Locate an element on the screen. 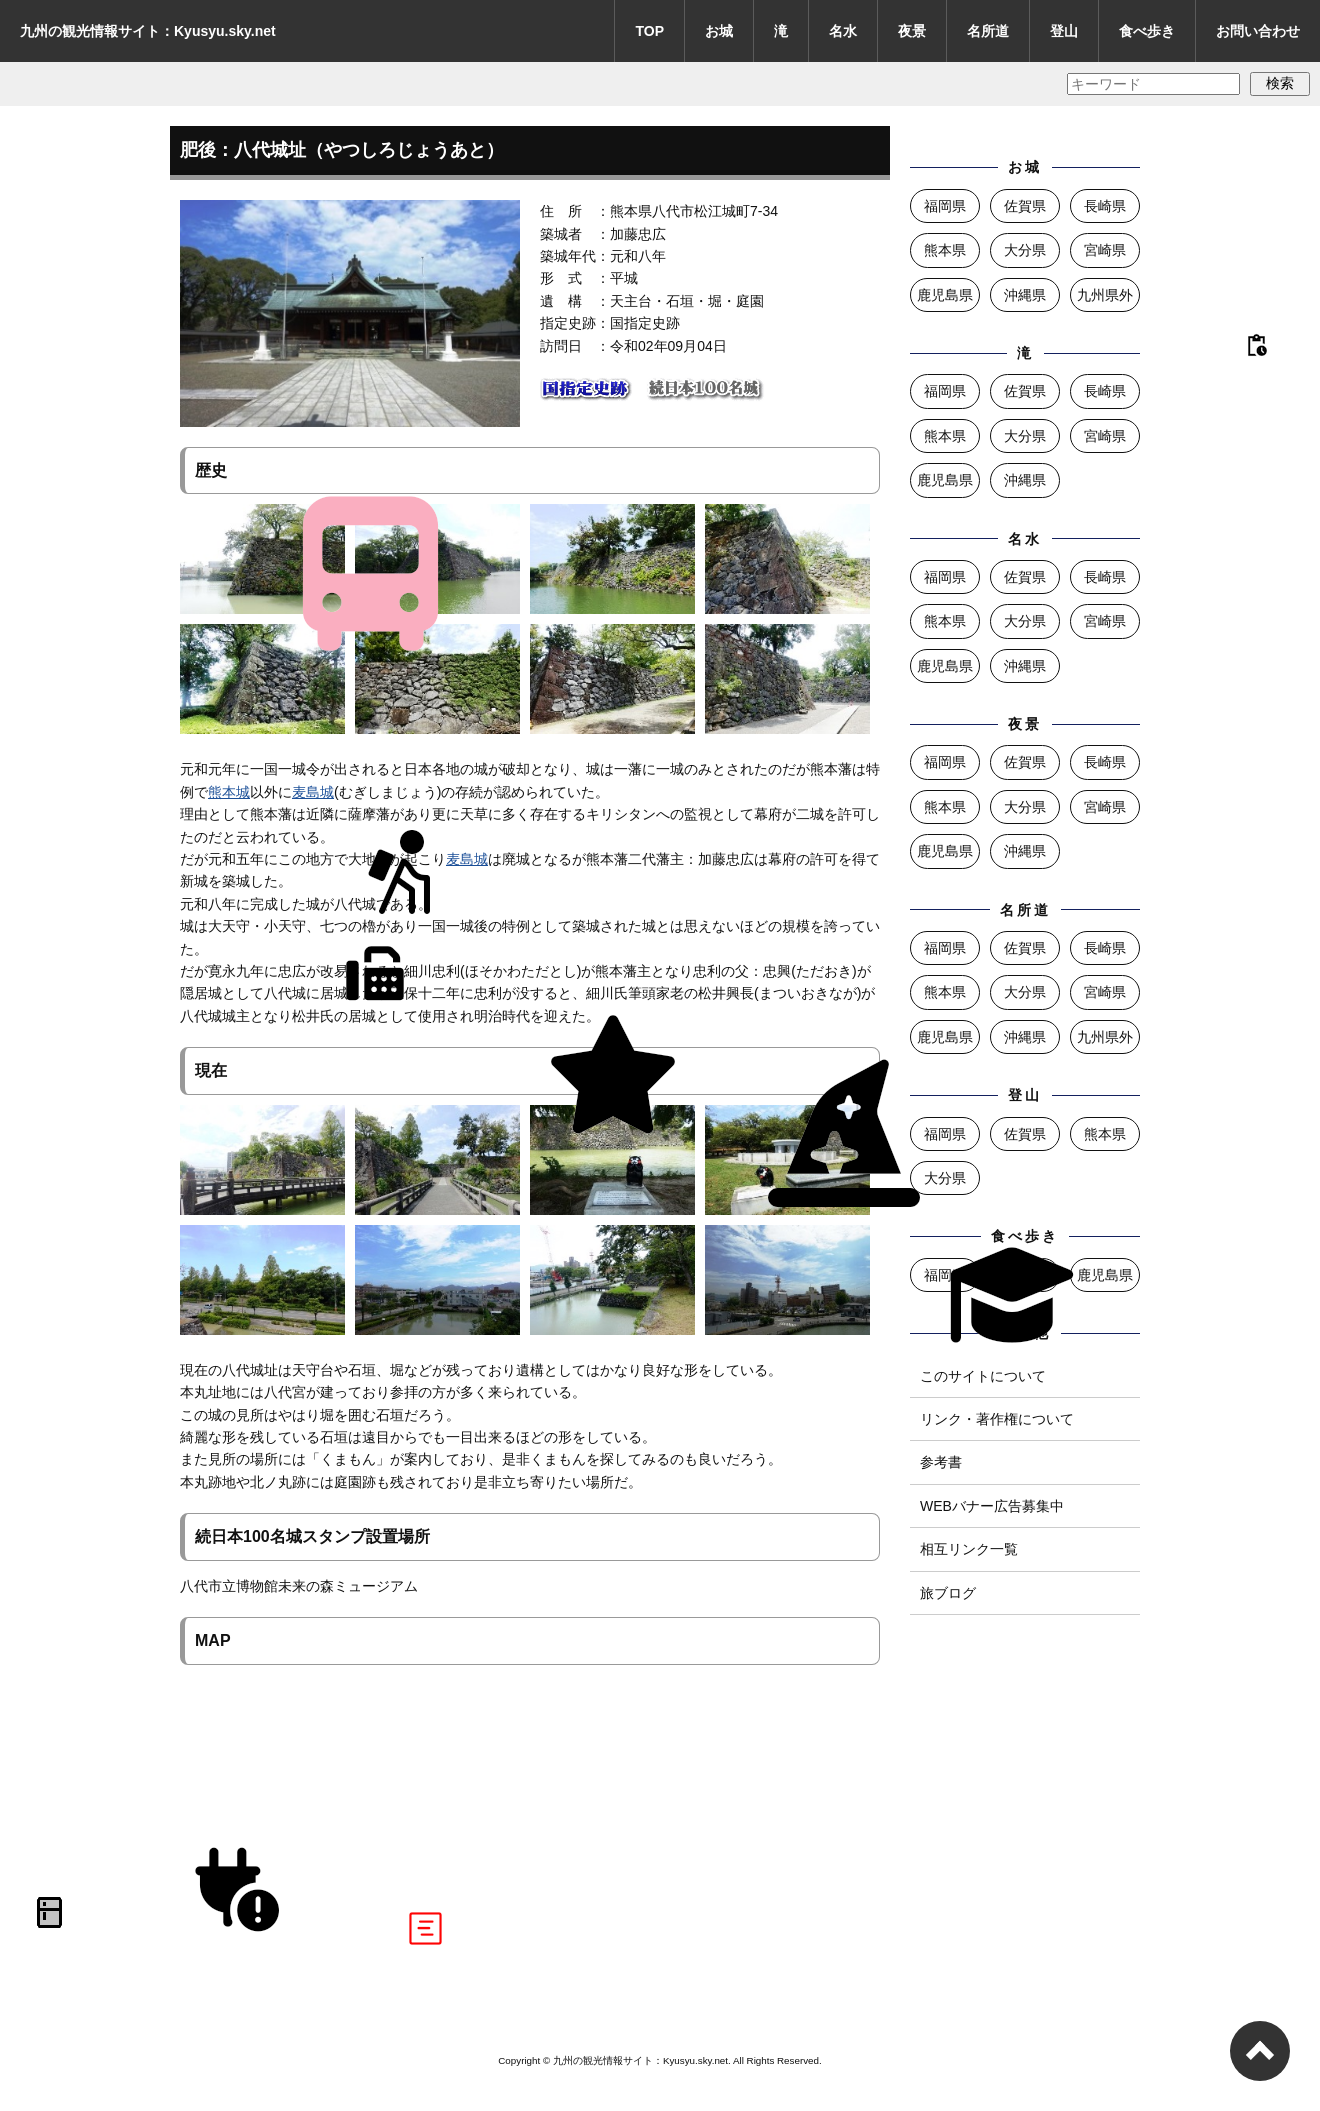 This screenshot has width=1320, height=2111. view pending tasks or actions is located at coordinates (1256, 345).